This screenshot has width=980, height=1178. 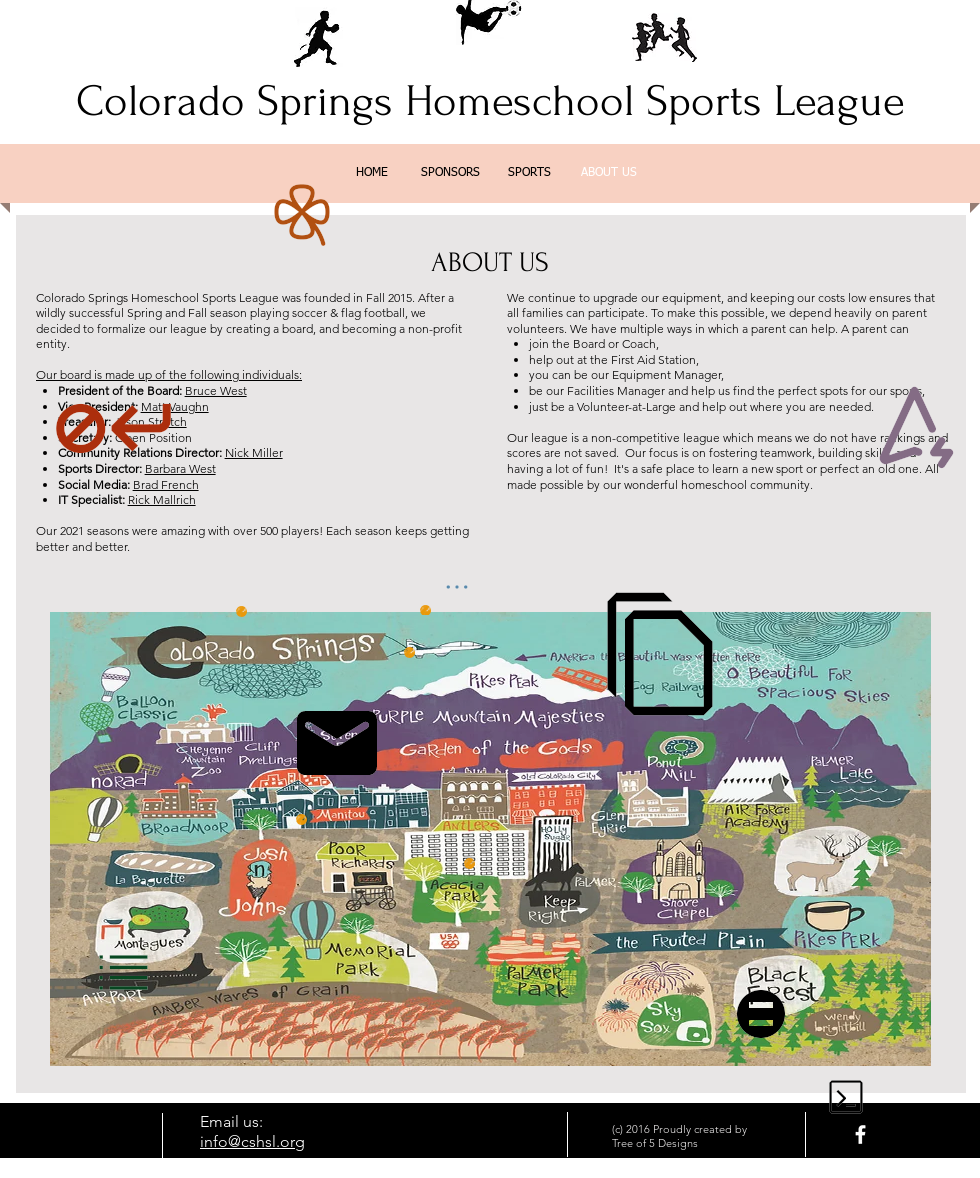 I want to click on open the integrated terminal, so click(x=846, y=1097).